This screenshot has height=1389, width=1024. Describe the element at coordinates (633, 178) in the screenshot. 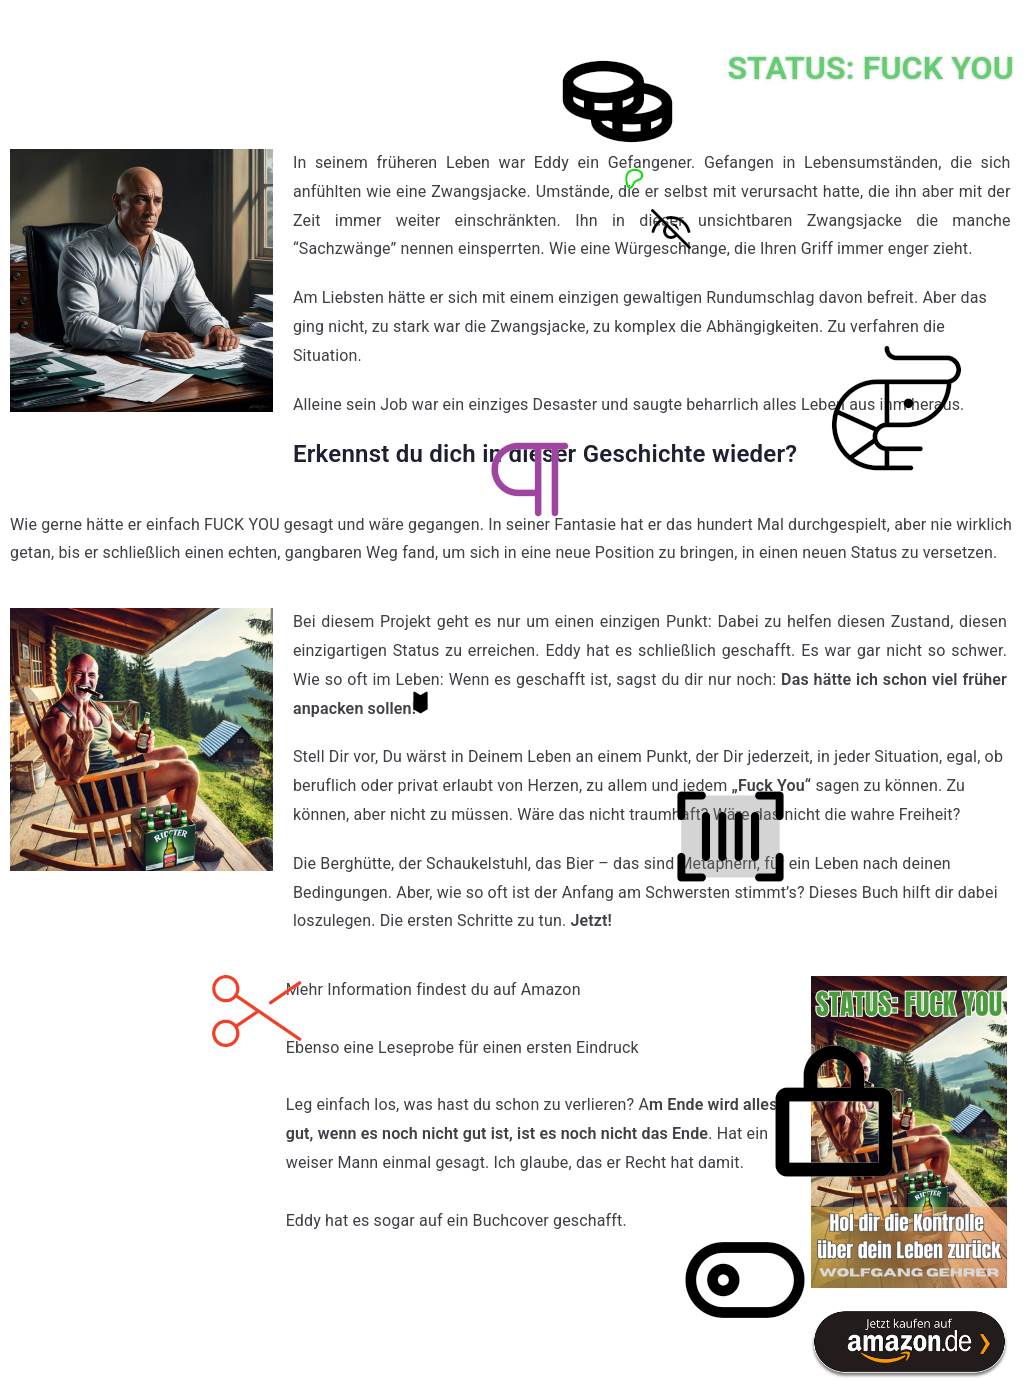

I see `visit creator's patreon page` at that location.